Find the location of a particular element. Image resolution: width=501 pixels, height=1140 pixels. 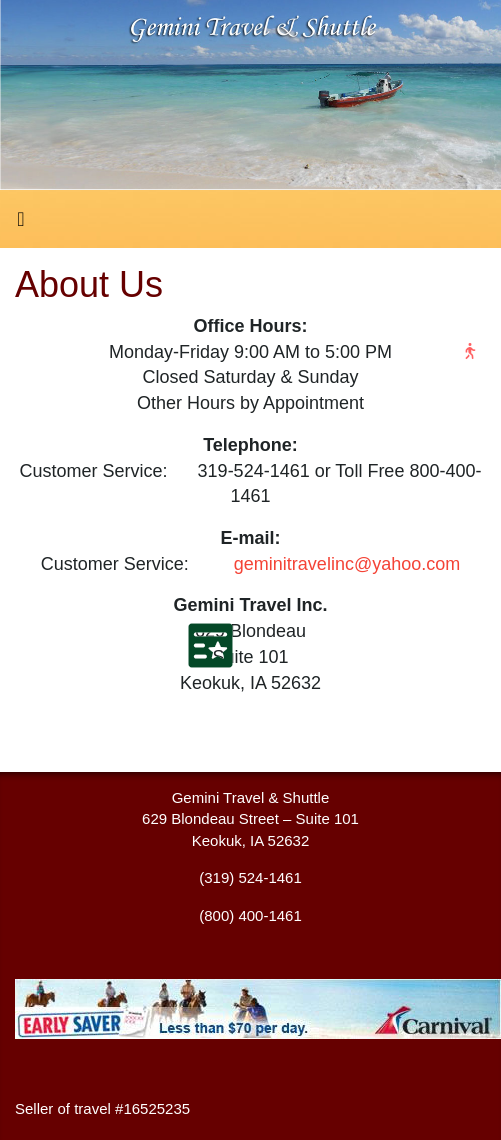

view your favorites list is located at coordinates (210, 645).